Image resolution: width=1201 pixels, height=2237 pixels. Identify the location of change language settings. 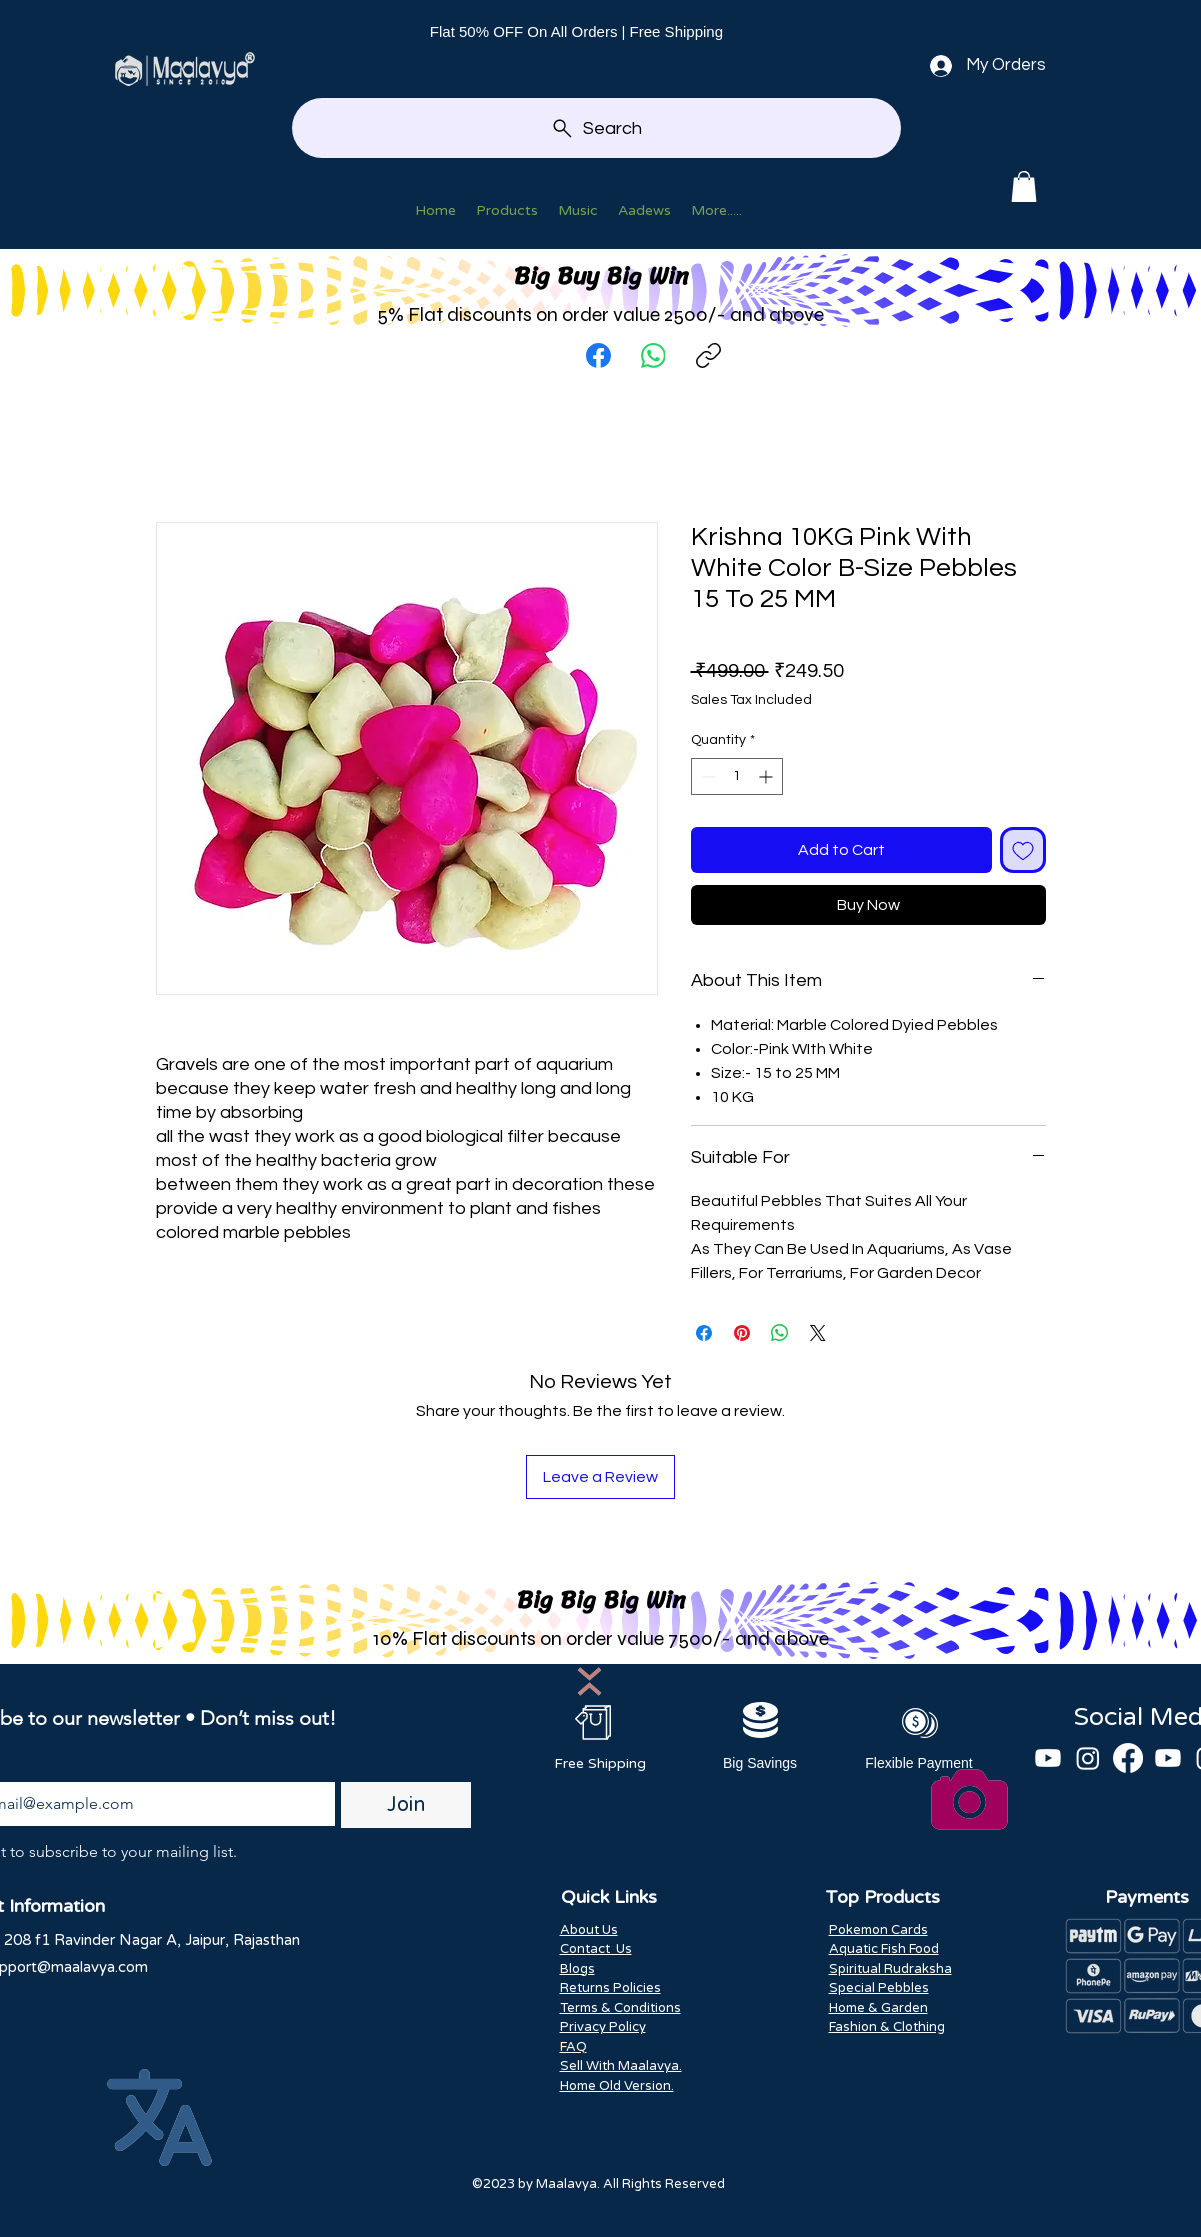
(159, 2117).